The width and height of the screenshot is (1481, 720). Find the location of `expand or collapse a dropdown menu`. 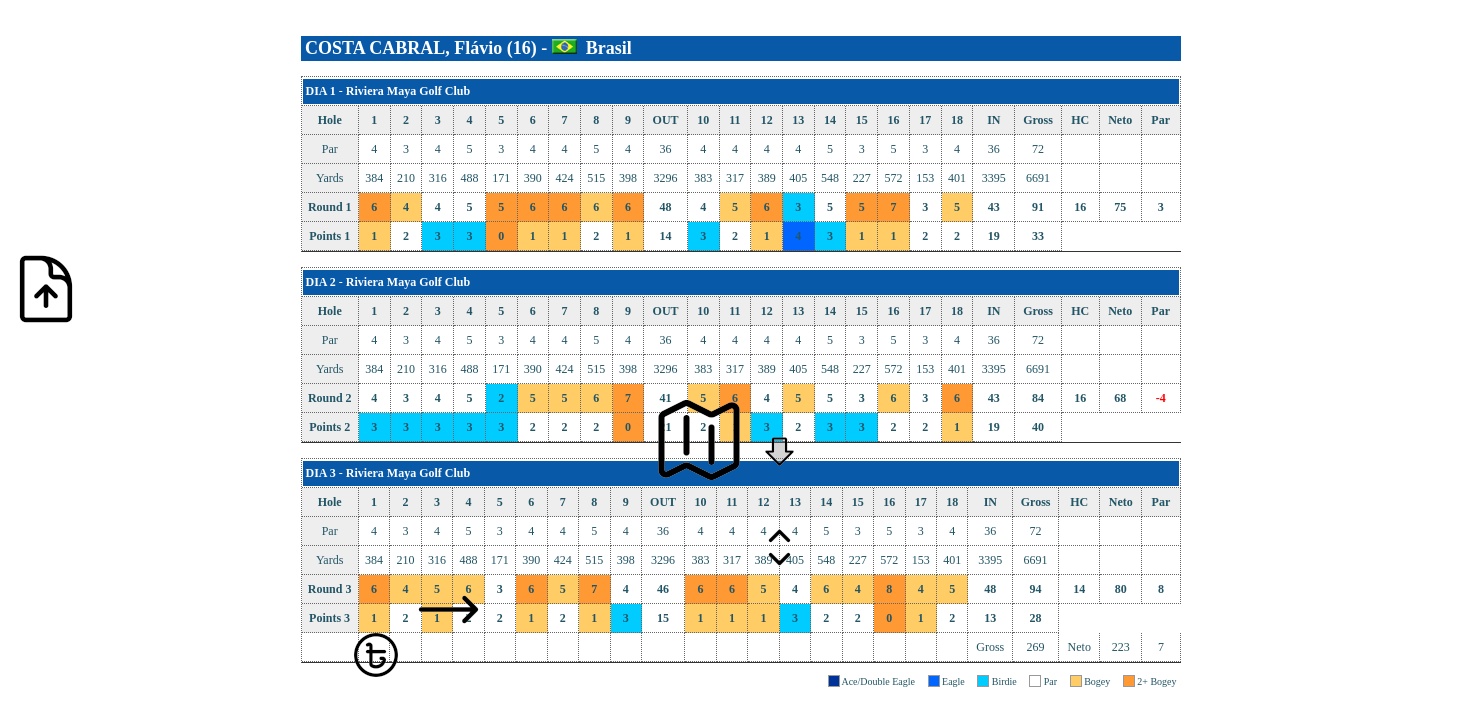

expand or collapse a dropdown menu is located at coordinates (779, 547).